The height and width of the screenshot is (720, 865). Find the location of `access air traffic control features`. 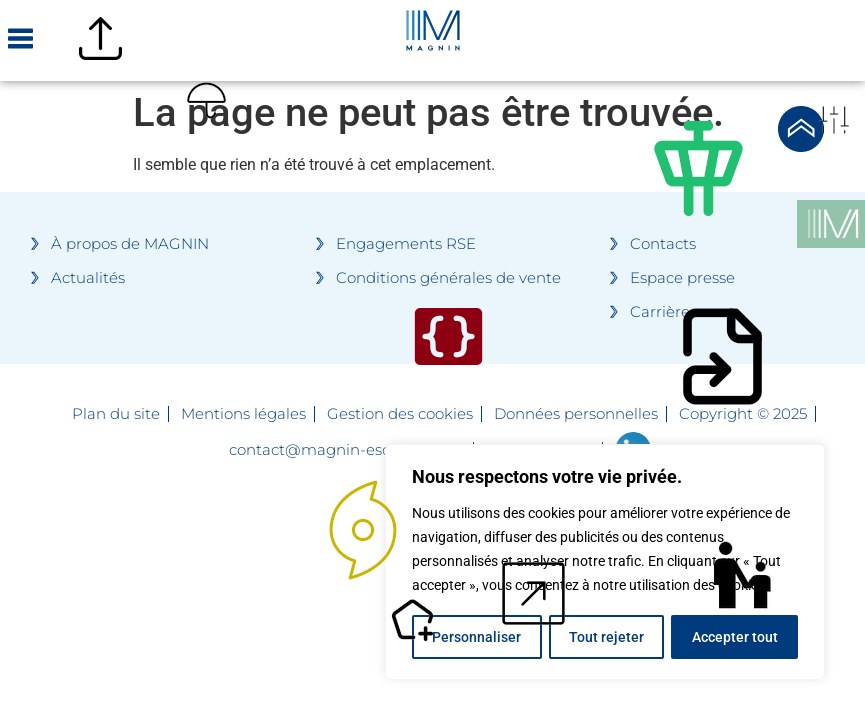

access air traffic control features is located at coordinates (698, 168).